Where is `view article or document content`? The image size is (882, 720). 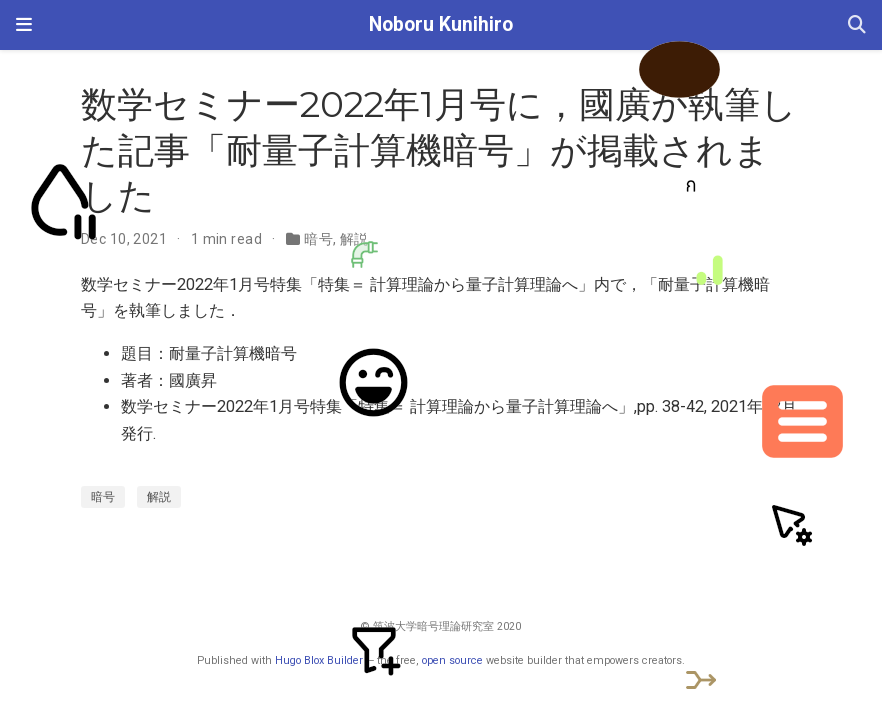 view article or document content is located at coordinates (802, 421).